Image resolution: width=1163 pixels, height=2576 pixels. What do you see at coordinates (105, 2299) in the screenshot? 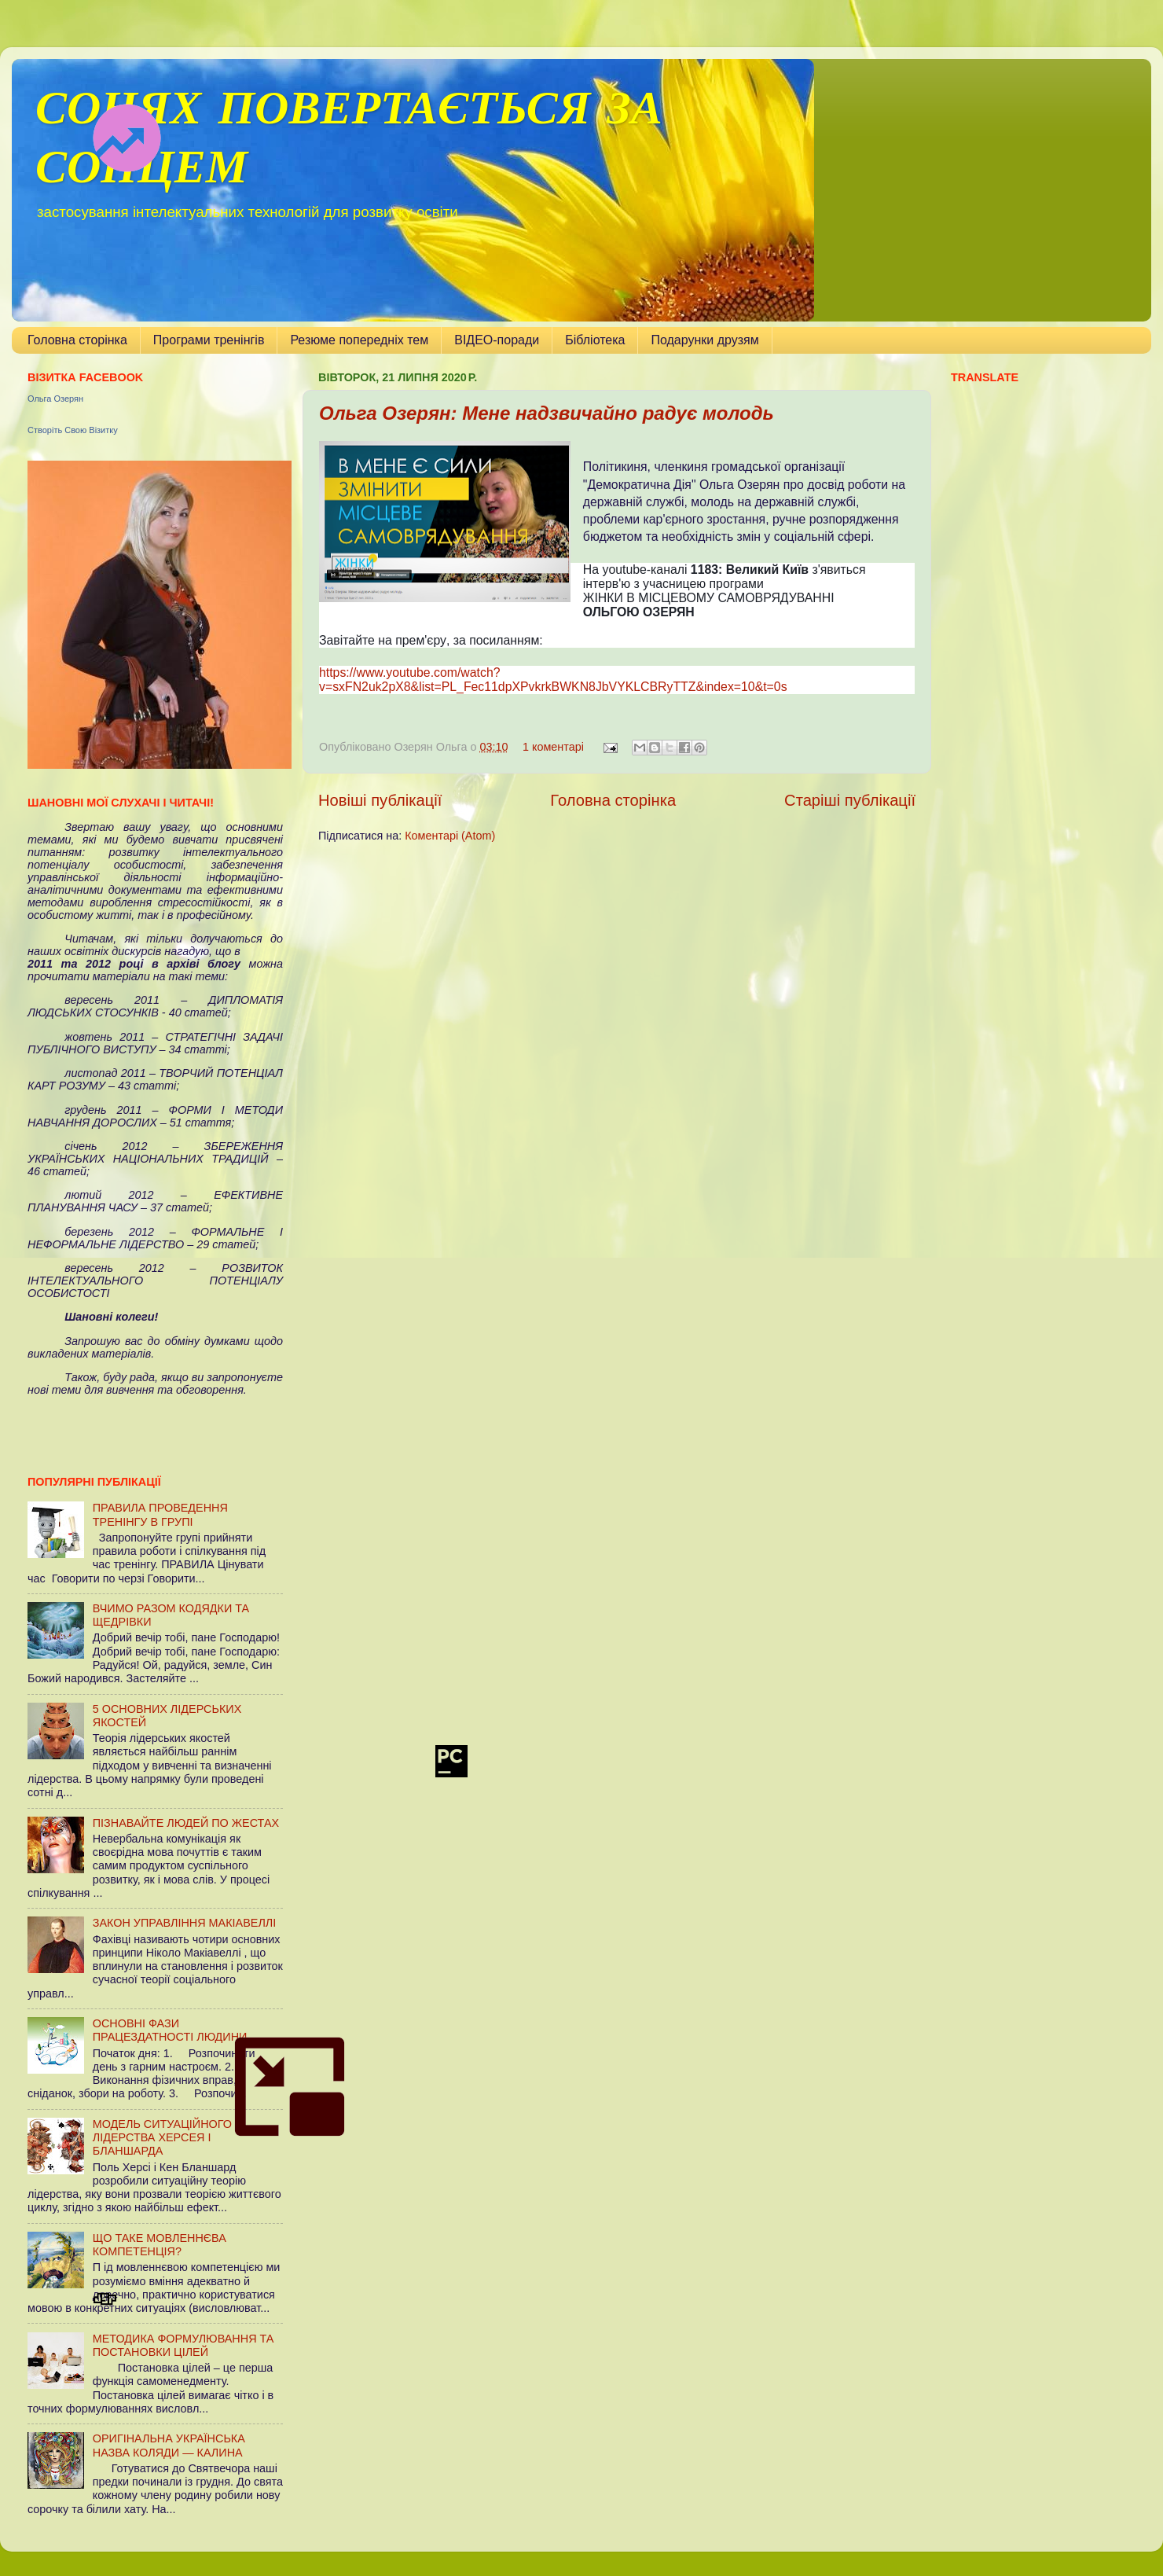
I see `jsr (javascript registry) logo` at bounding box center [105, 2299].